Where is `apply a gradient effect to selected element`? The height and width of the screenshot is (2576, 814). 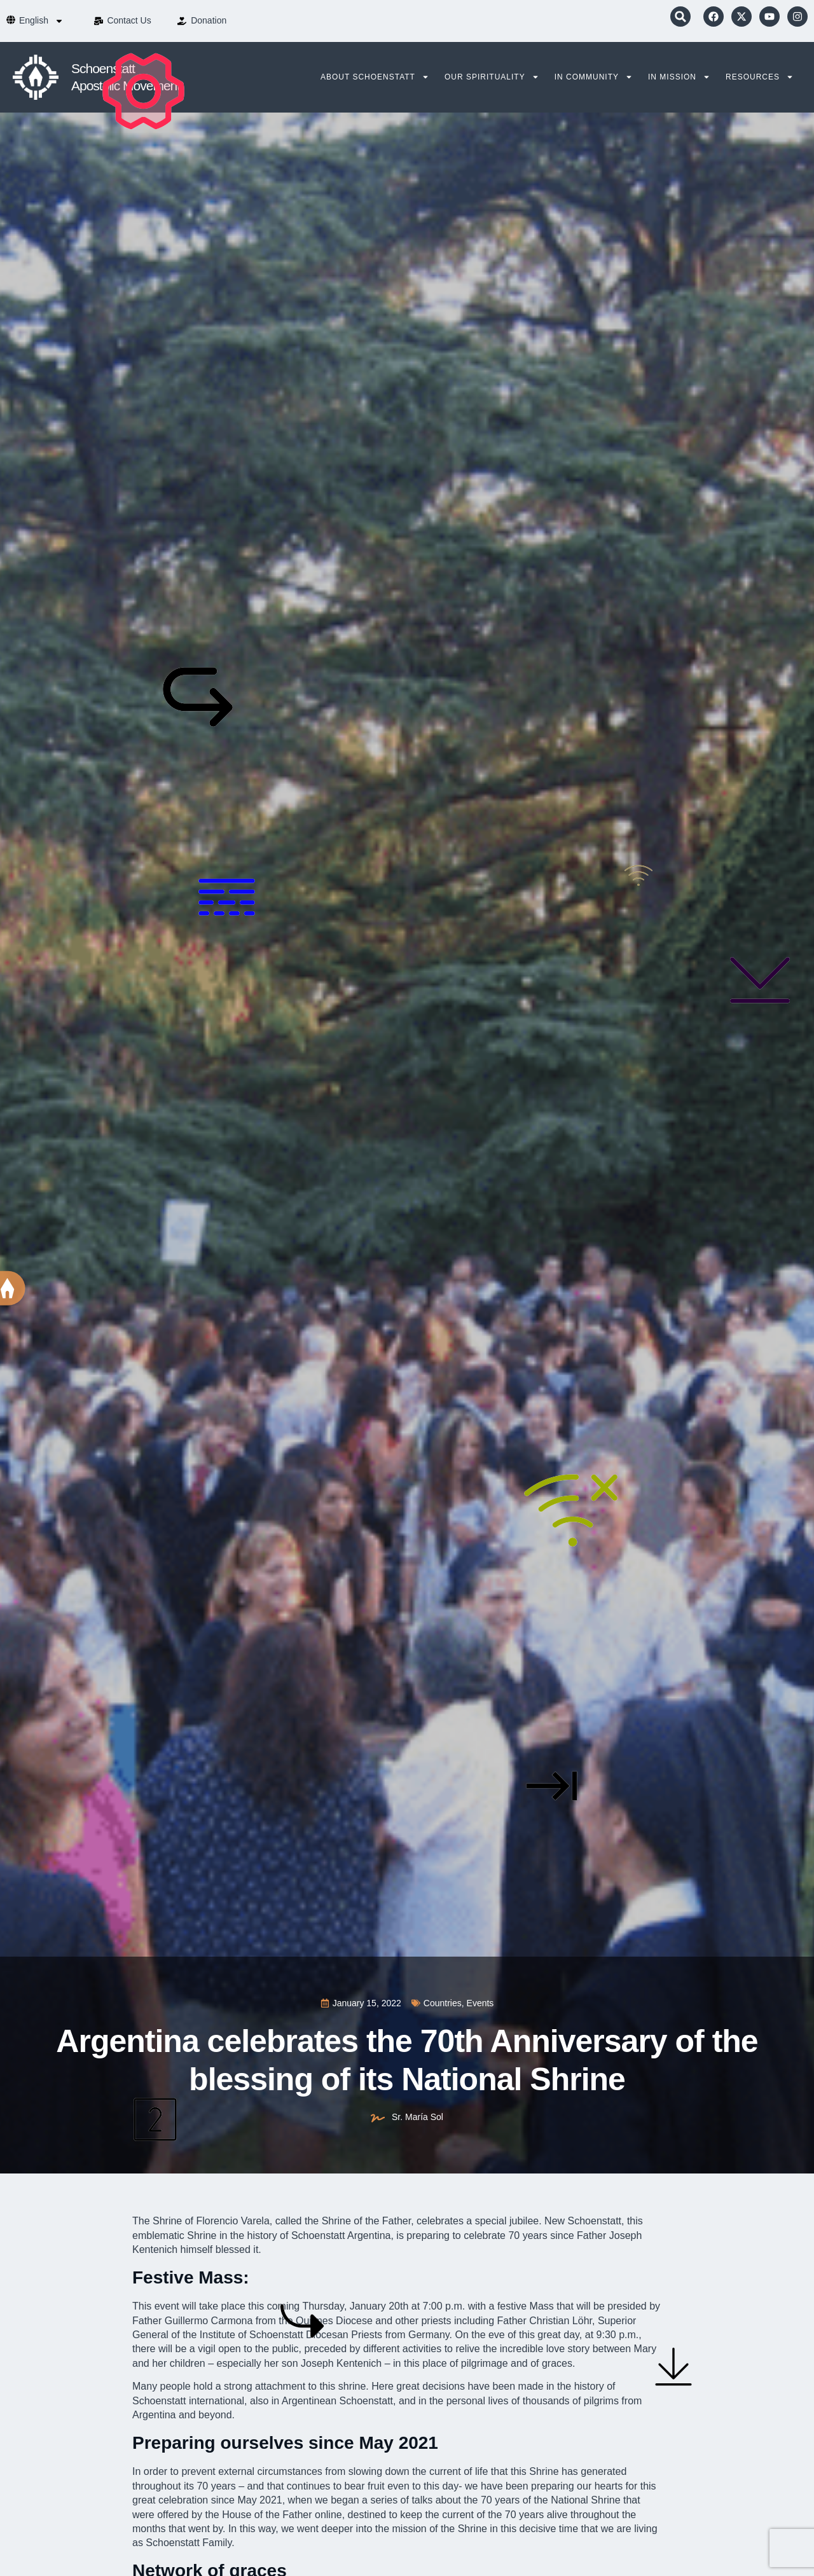
apply a gradient effect to selected element is located at coordinates (226, 898).